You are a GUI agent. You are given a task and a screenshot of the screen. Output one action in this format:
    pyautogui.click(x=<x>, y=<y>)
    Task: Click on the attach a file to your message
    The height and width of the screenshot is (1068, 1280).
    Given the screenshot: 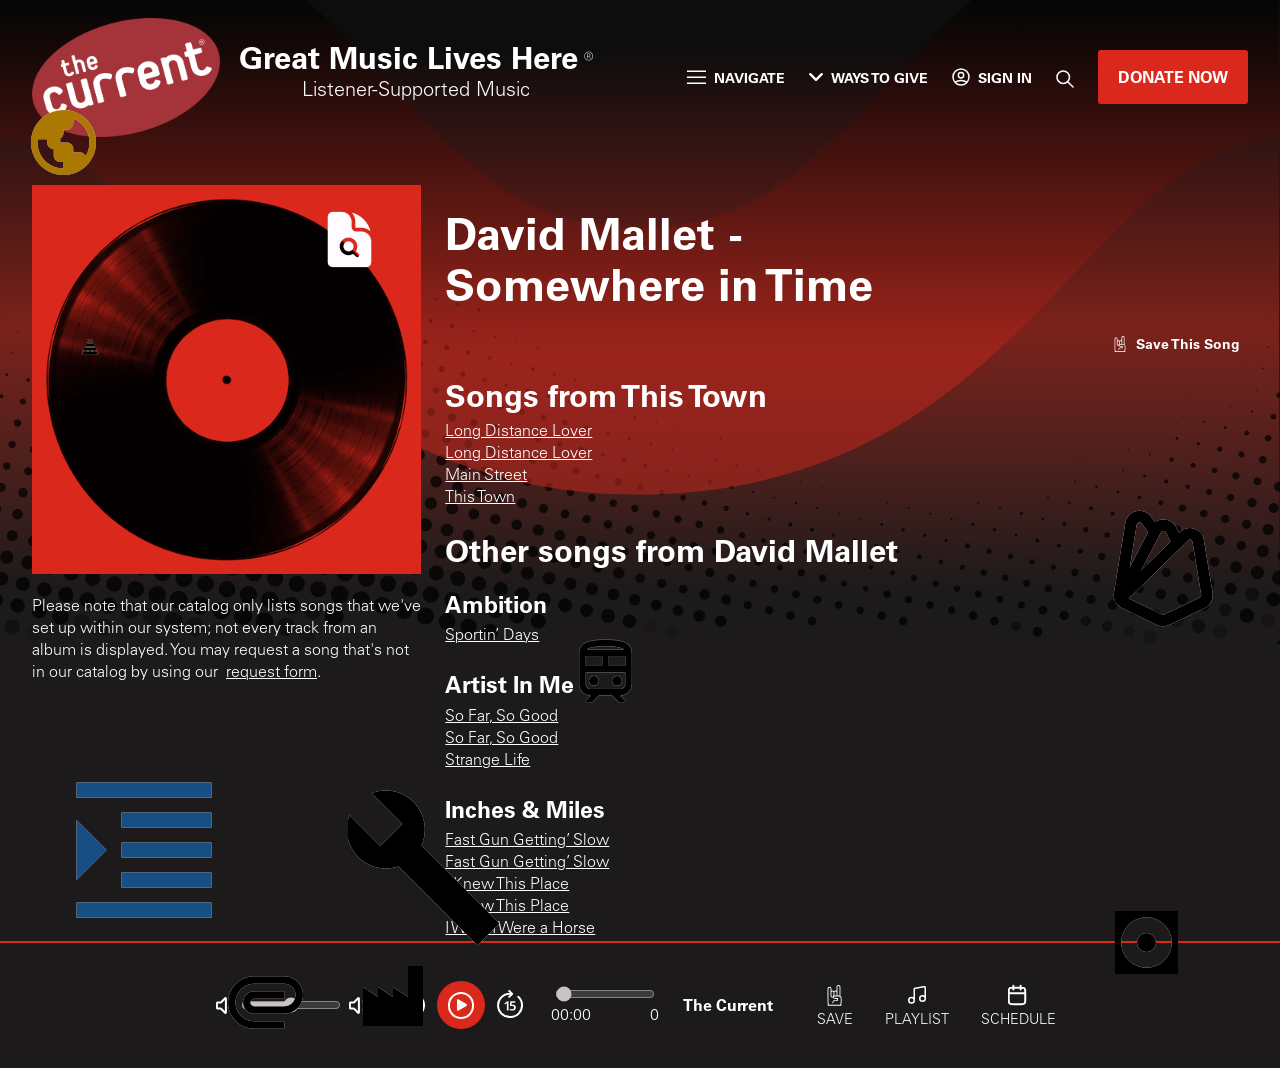 What is the action you would take?
    pyautogui.click(x=265, y=1002)
    